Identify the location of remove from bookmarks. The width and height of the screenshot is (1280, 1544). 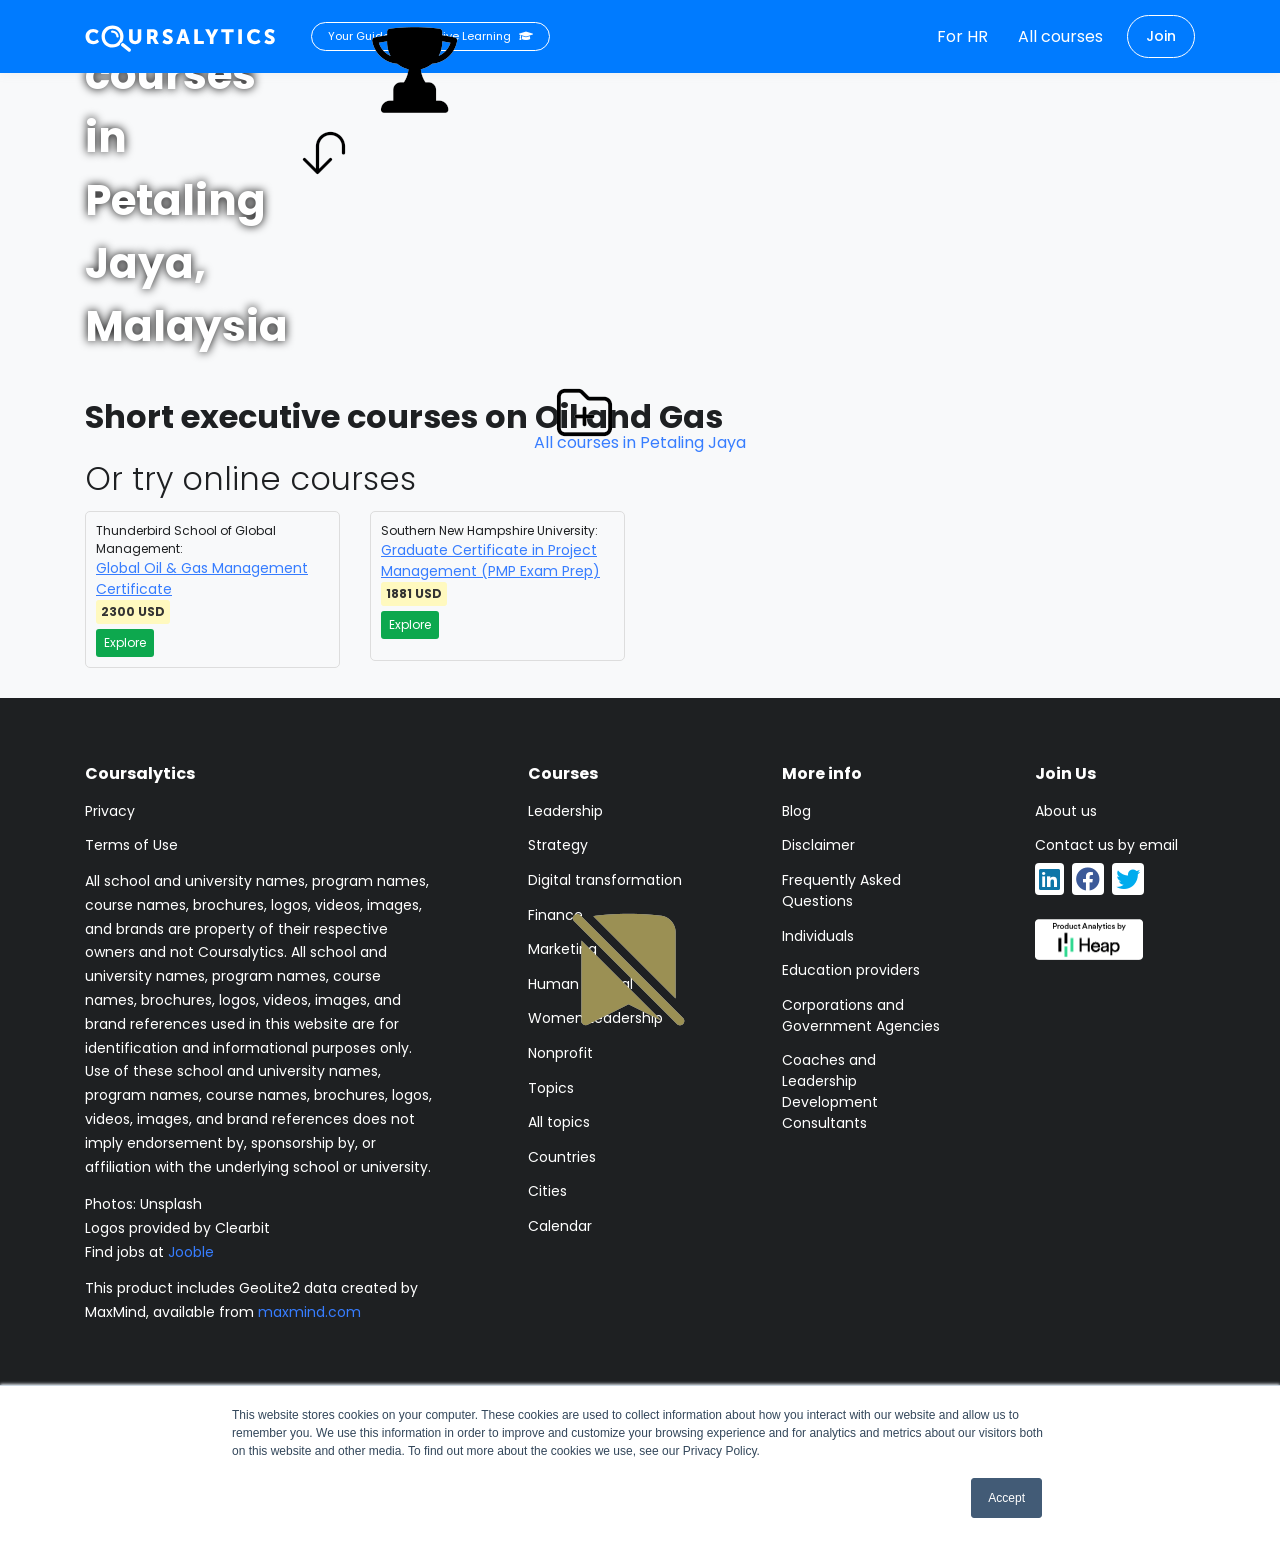
(628, 969).